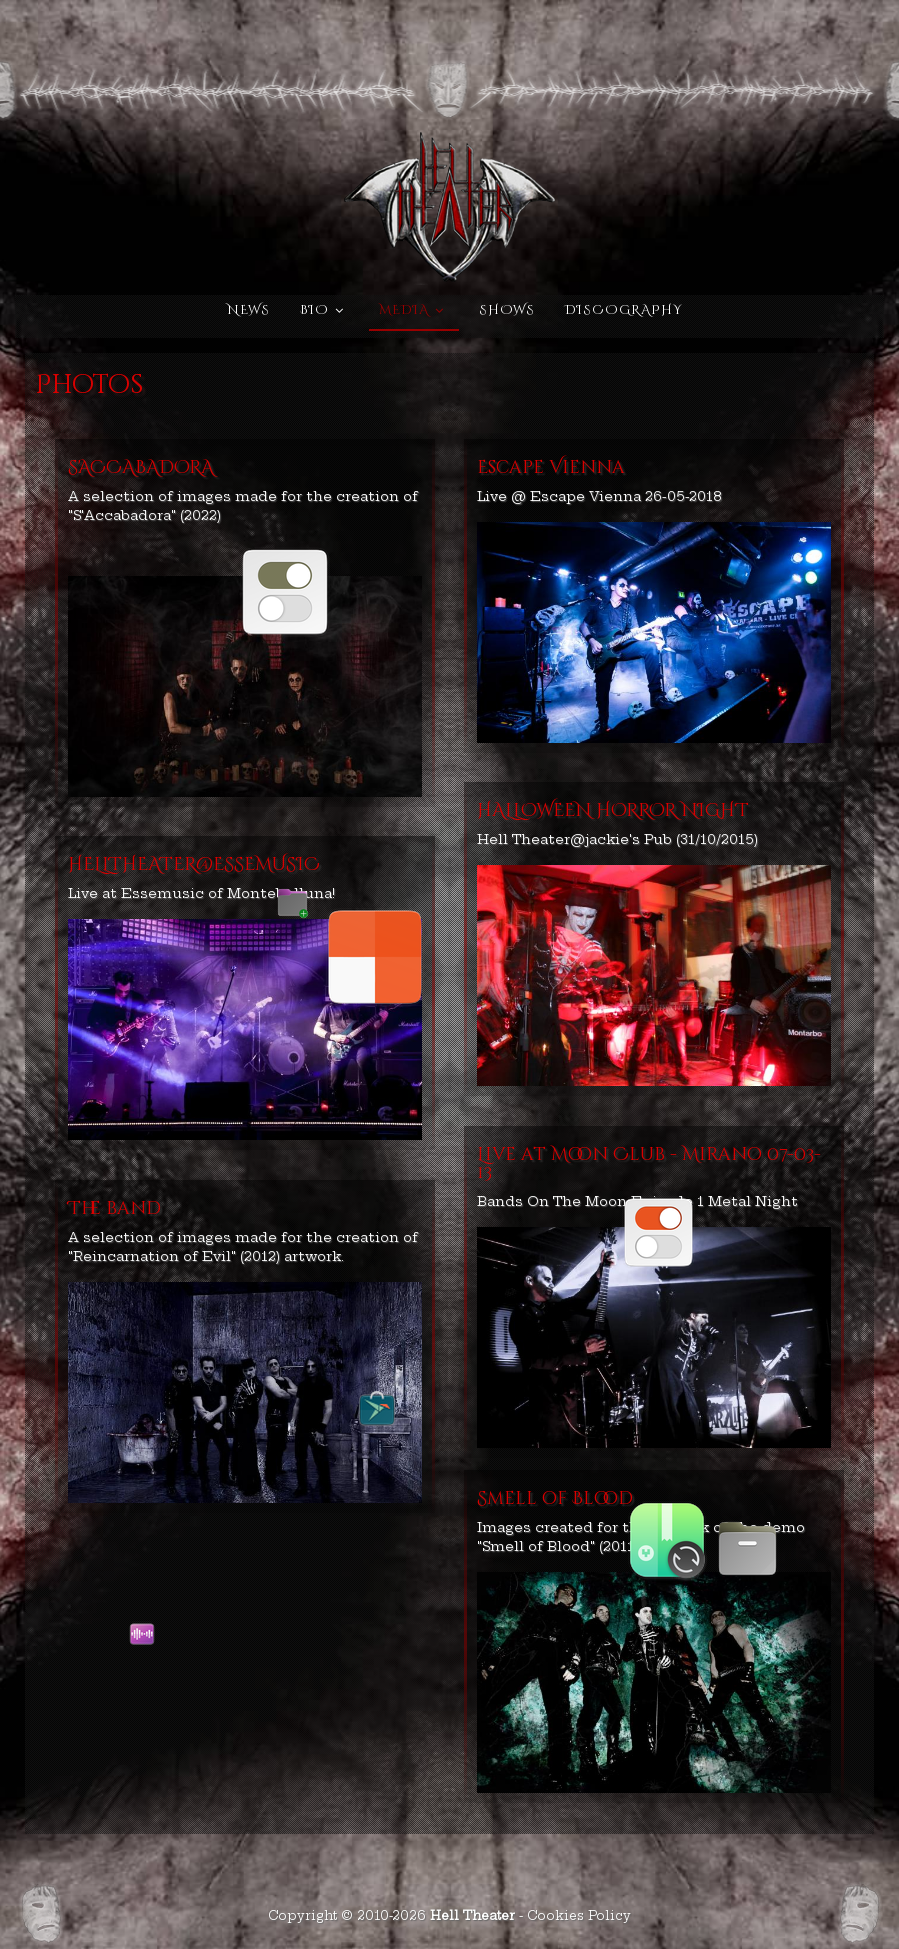  I want to click on open the snap store to browse and install applications, so click(377, 1410).